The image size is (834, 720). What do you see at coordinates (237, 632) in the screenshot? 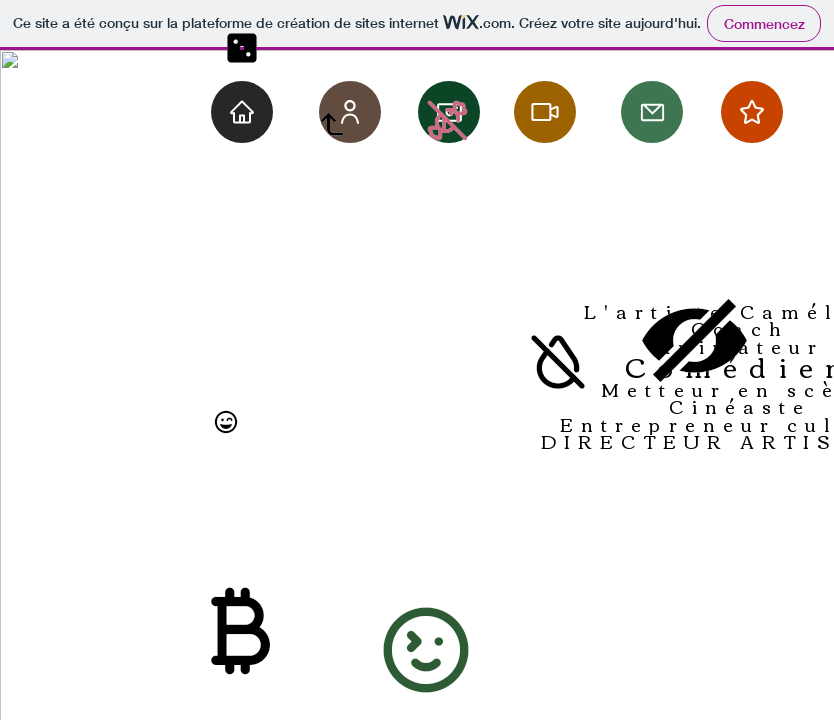
I see `view bitcoin balance or wallet` at bounding box center [237, 632].